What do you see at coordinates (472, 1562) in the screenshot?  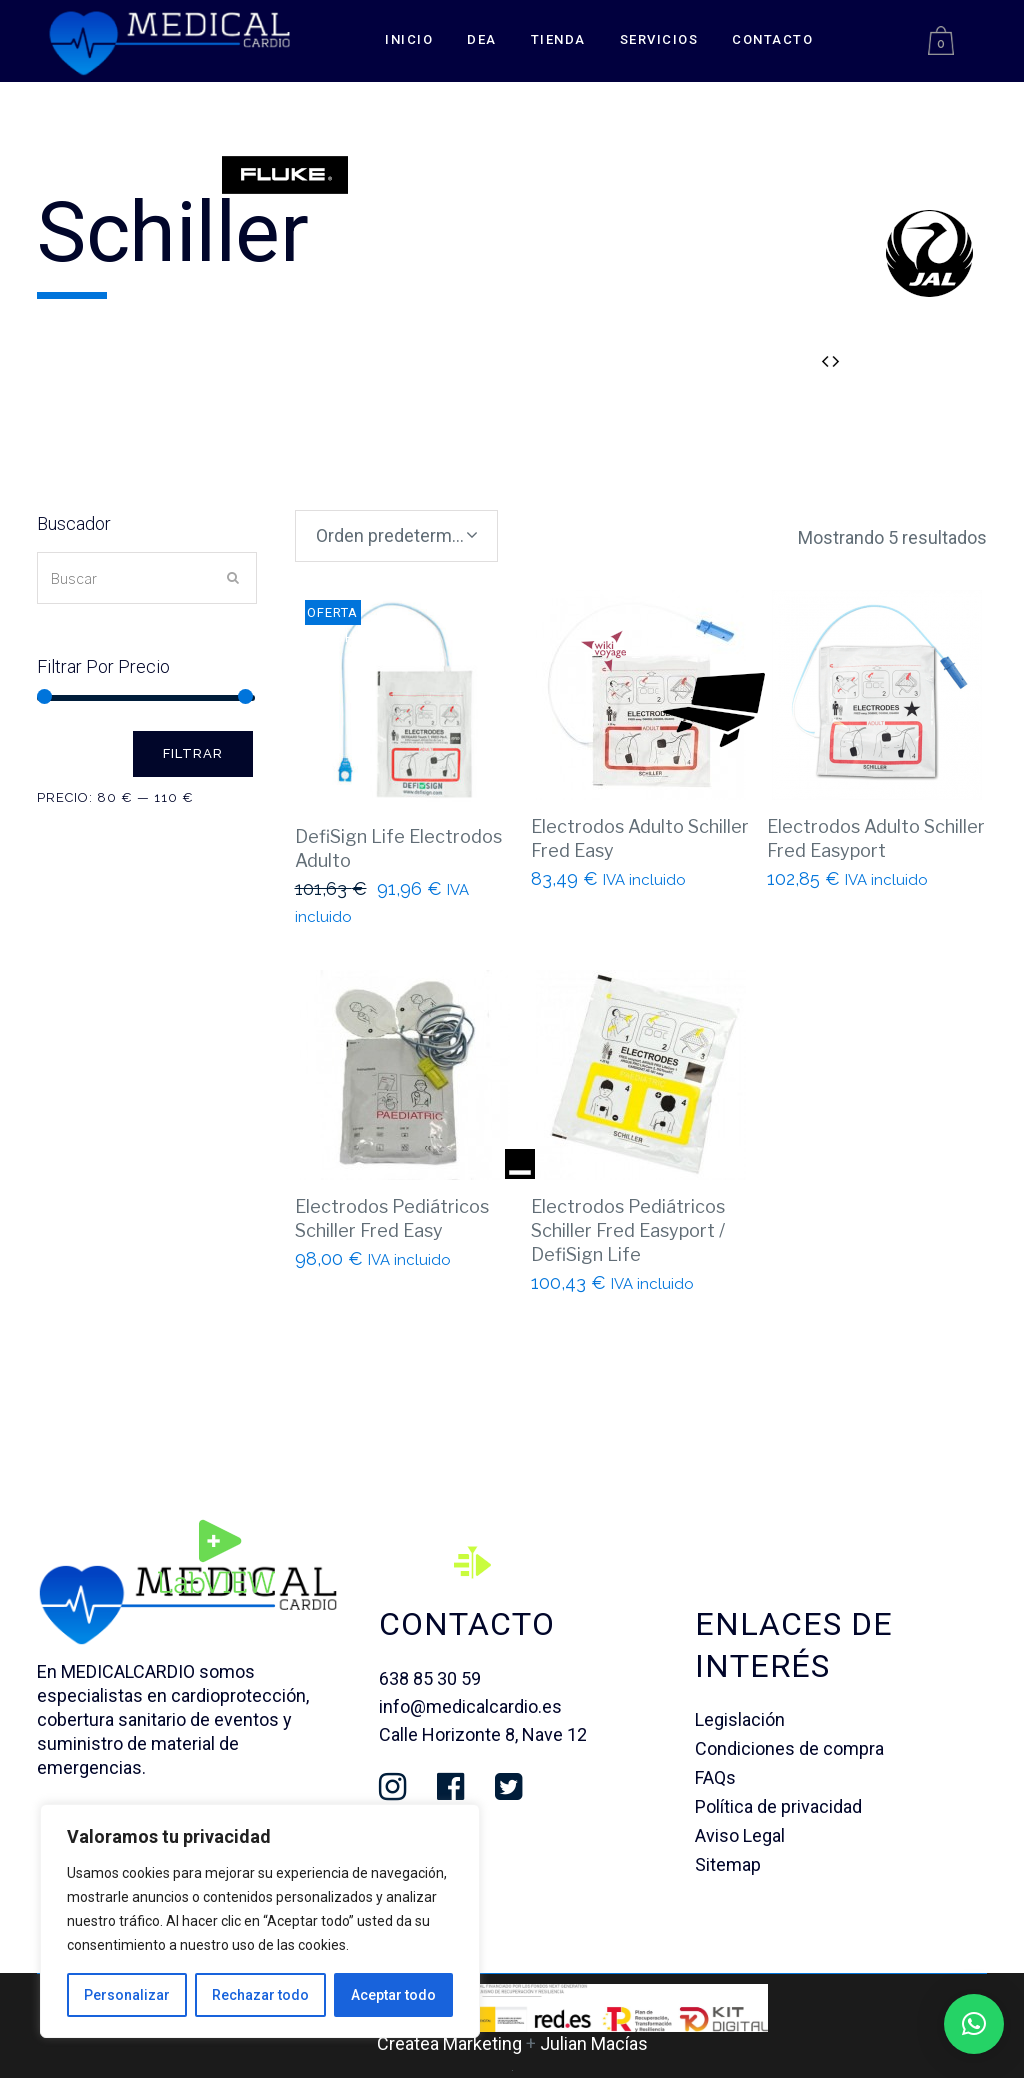 I see `open kdenlive video editor` at bounding box center [472, 1562].